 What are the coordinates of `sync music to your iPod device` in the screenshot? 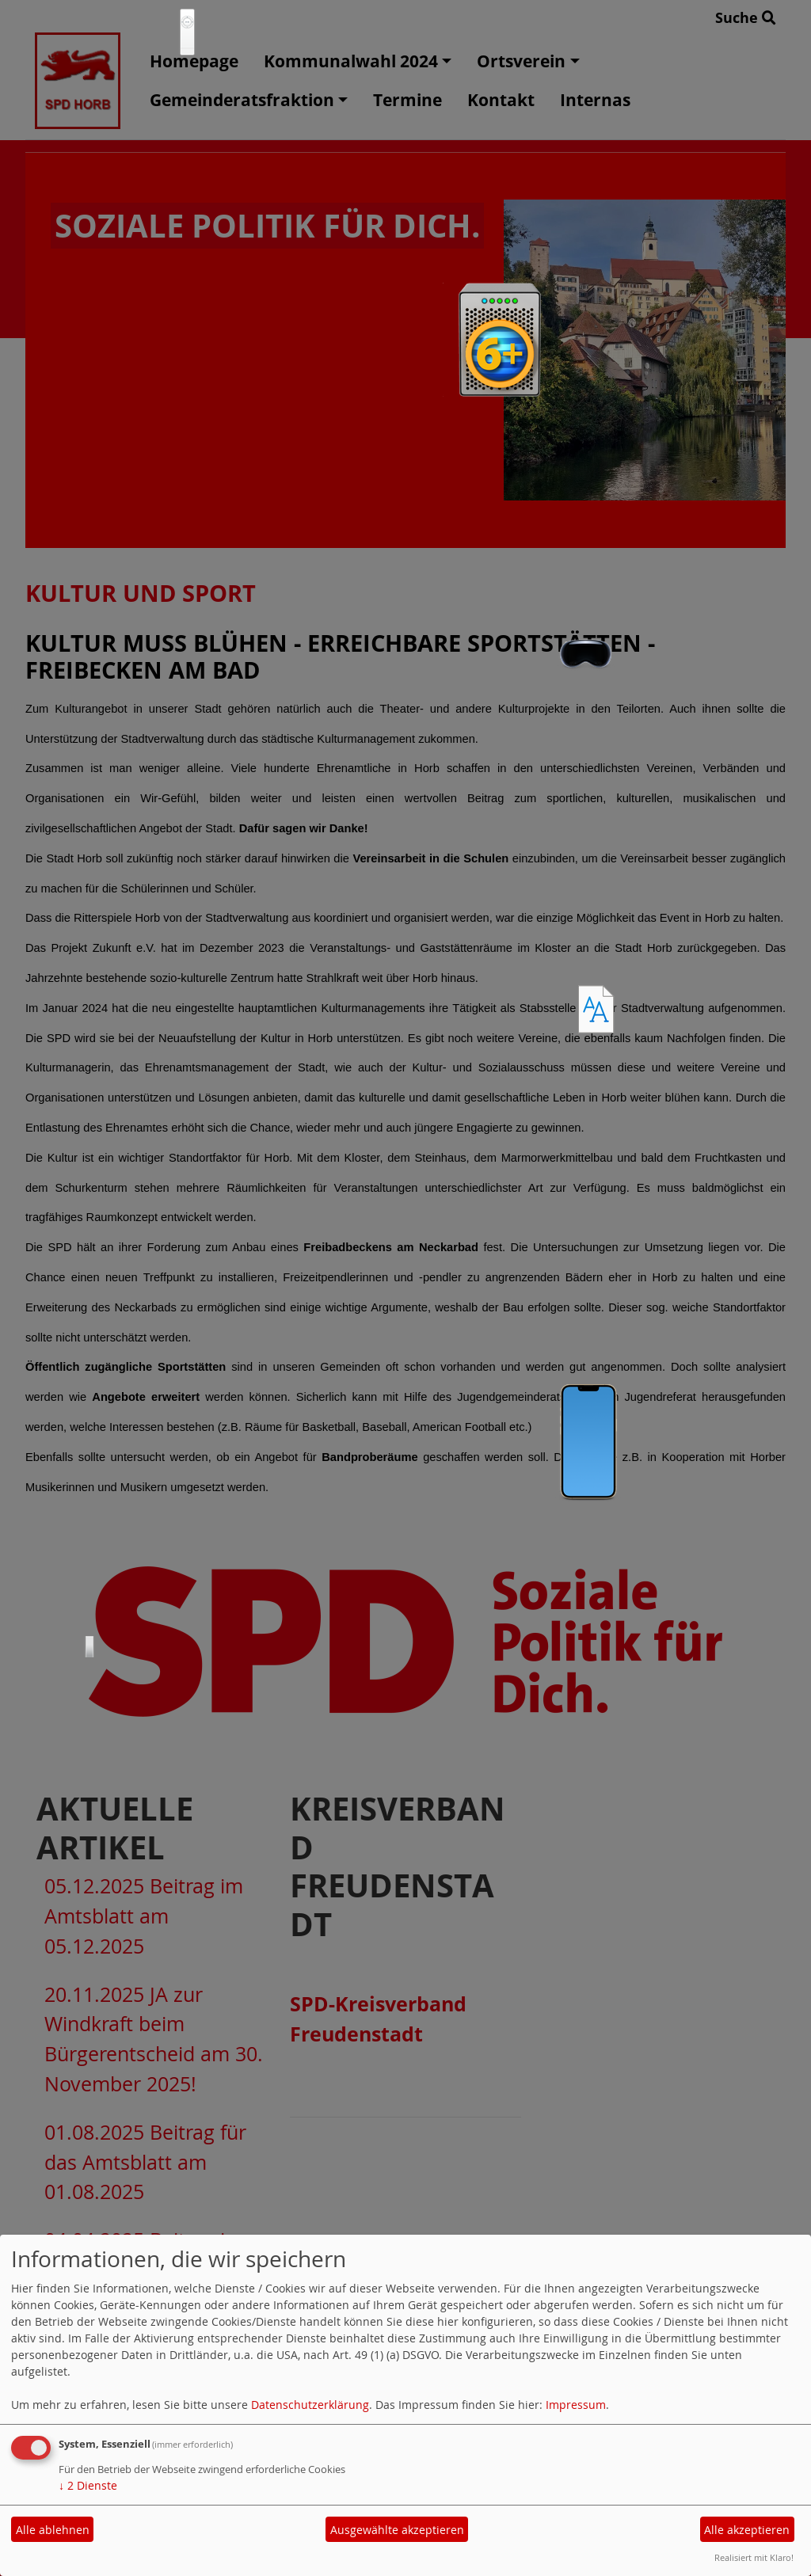 It's located at (187, 32).